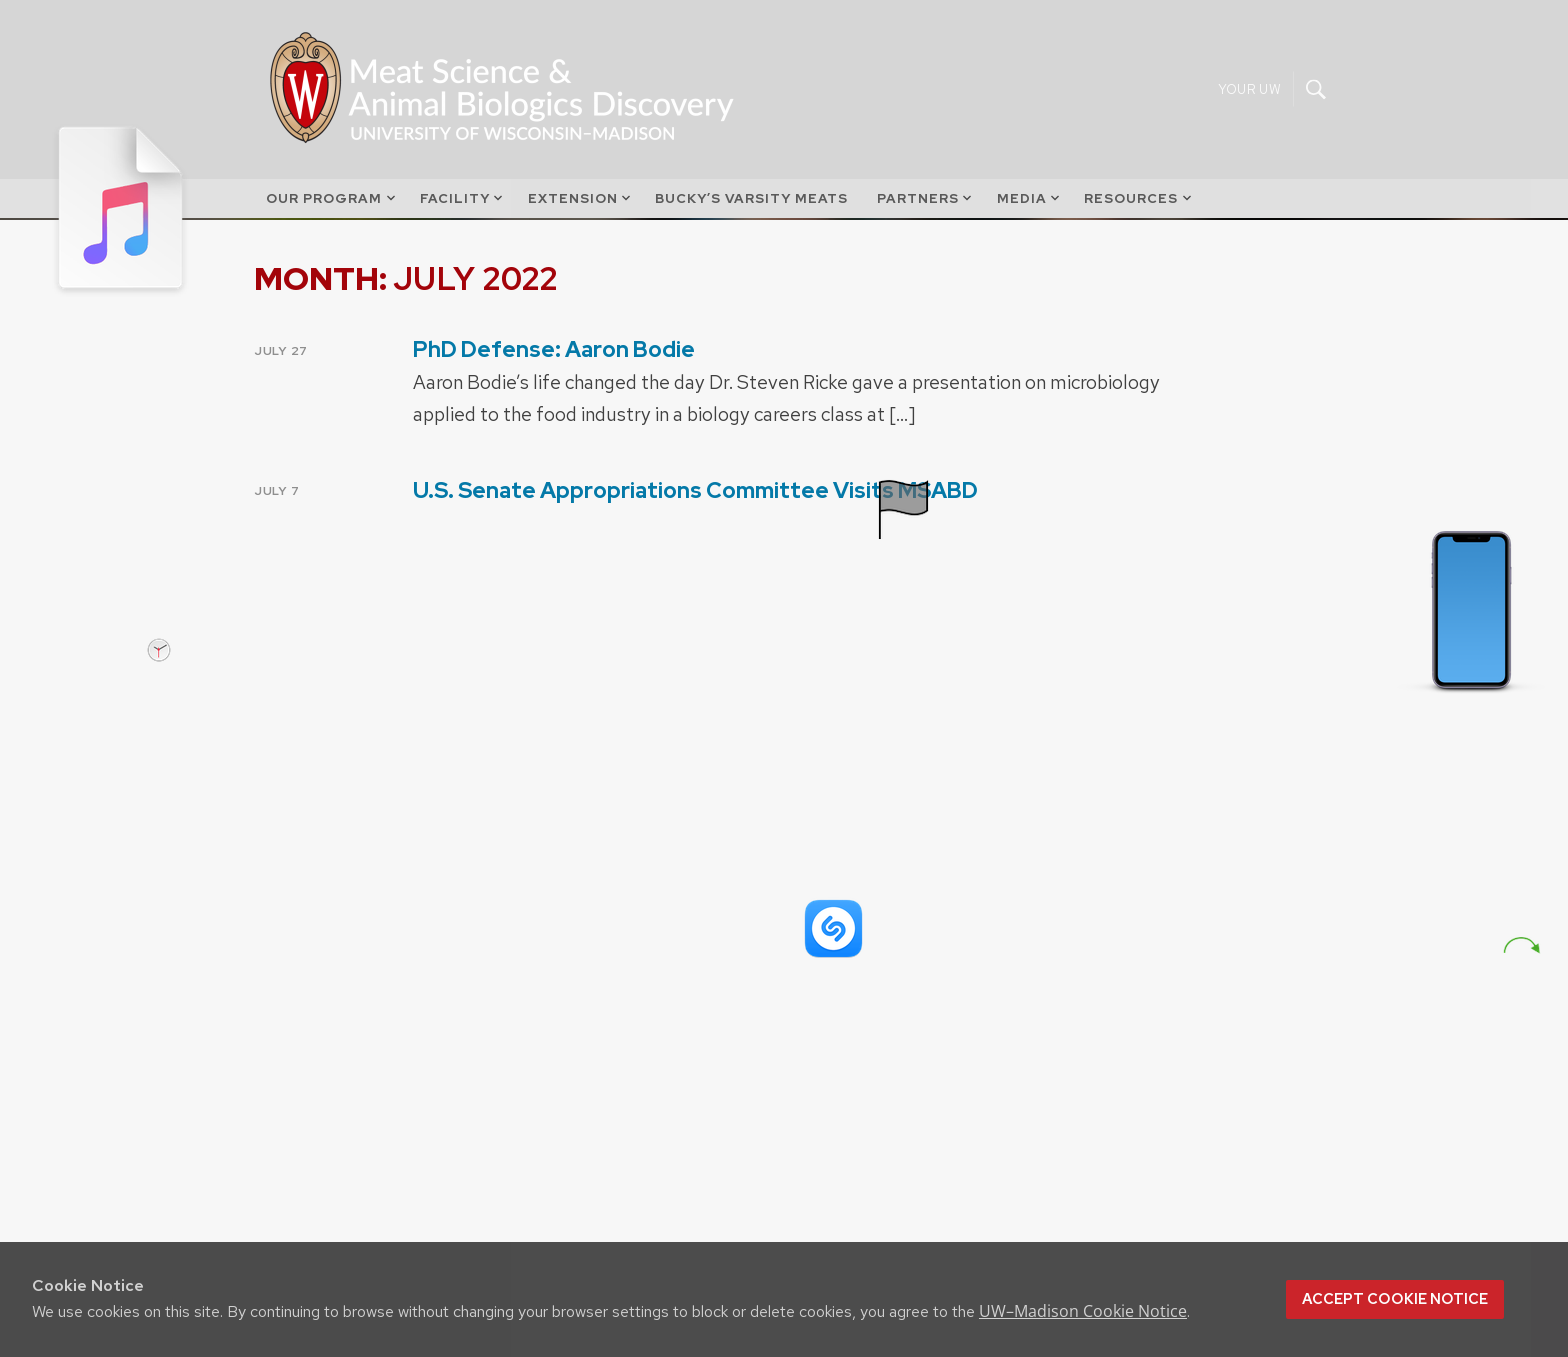 Image resolution: width=1568 pixels, height=1357 pixels. I want to click on access date and time settings, so click(159, 650).